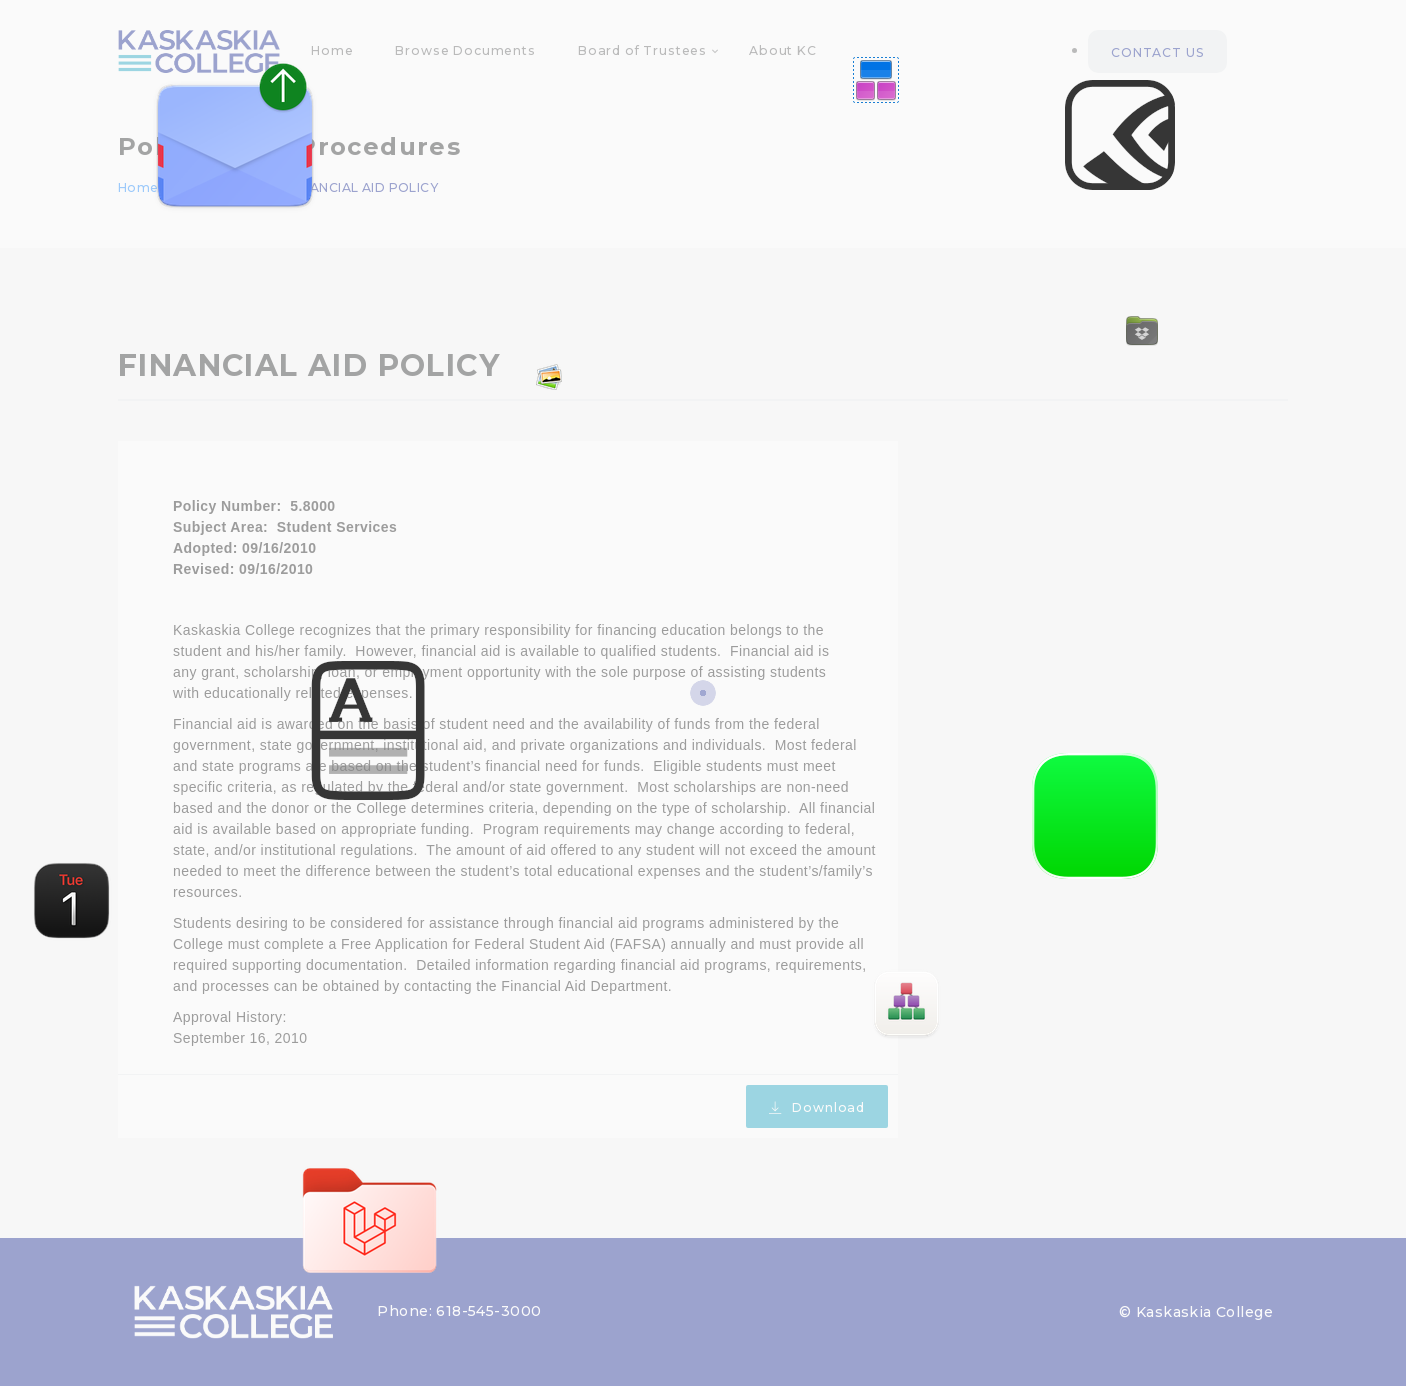  I want to click on open device hierarchy settings, so click(906, 1003).